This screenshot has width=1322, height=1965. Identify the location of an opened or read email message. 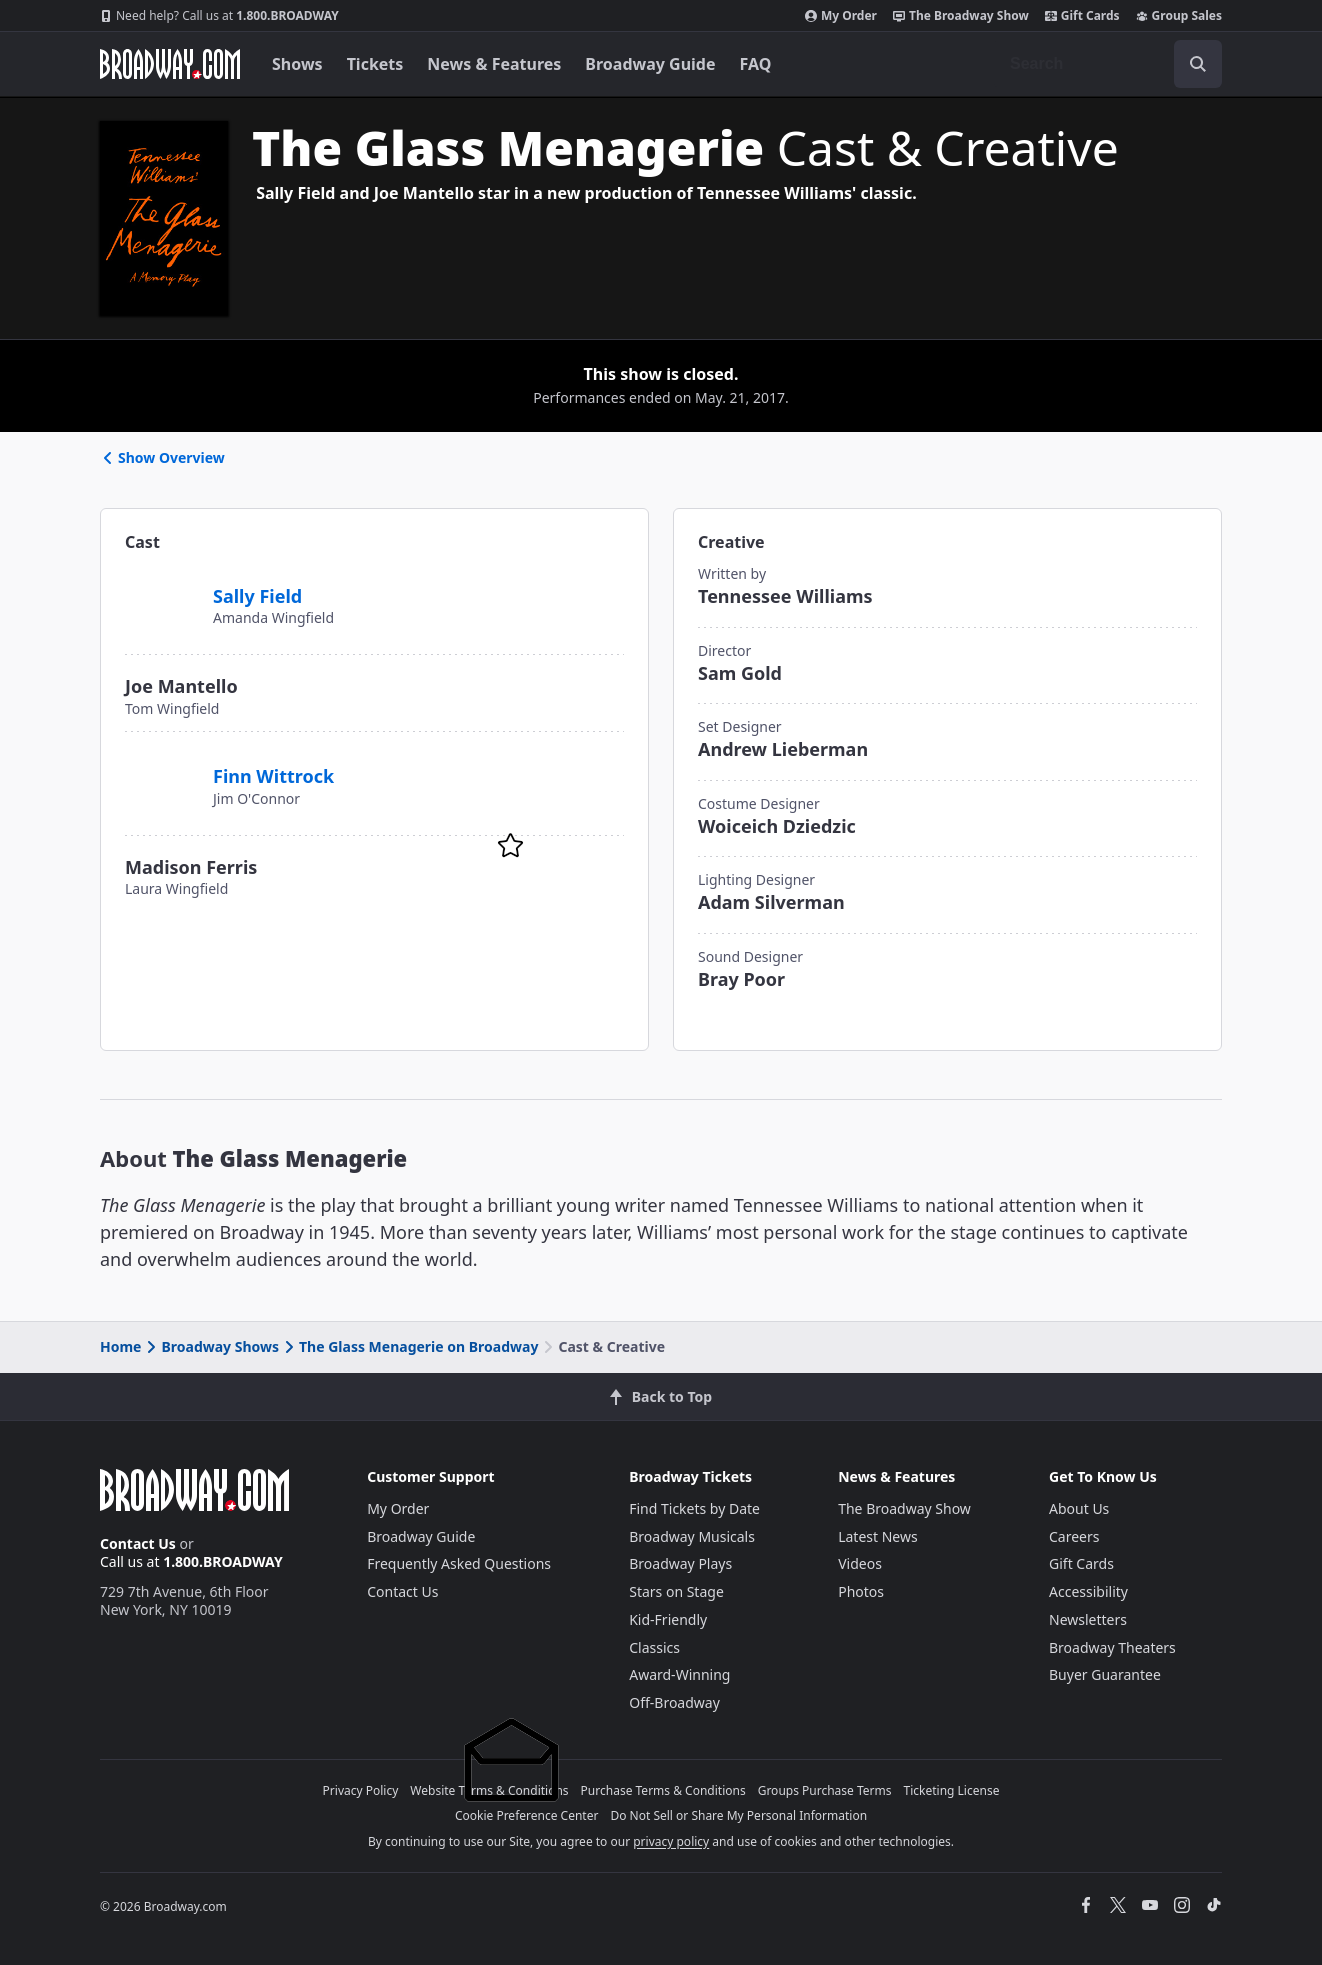
(511, 1761).